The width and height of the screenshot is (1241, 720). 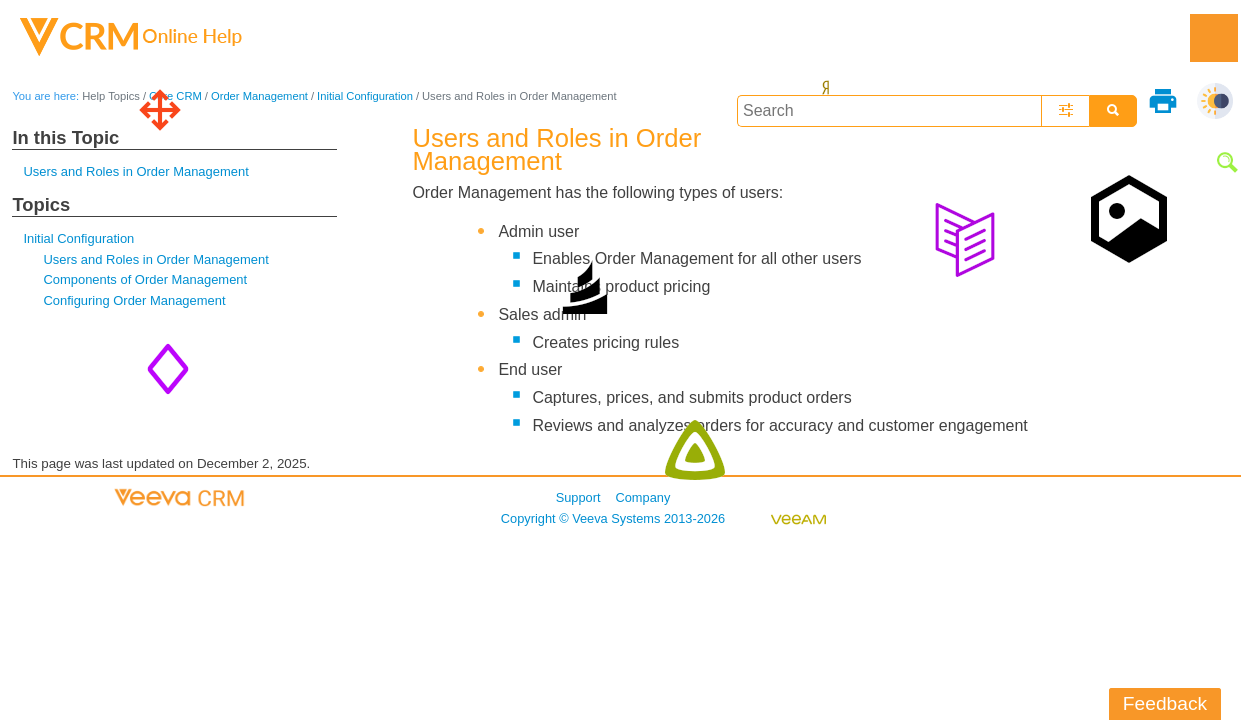 What do you see at coordinates (965, 240) in the screenshot?
I see `open carrd website builder` at bounding box center [965, 240].